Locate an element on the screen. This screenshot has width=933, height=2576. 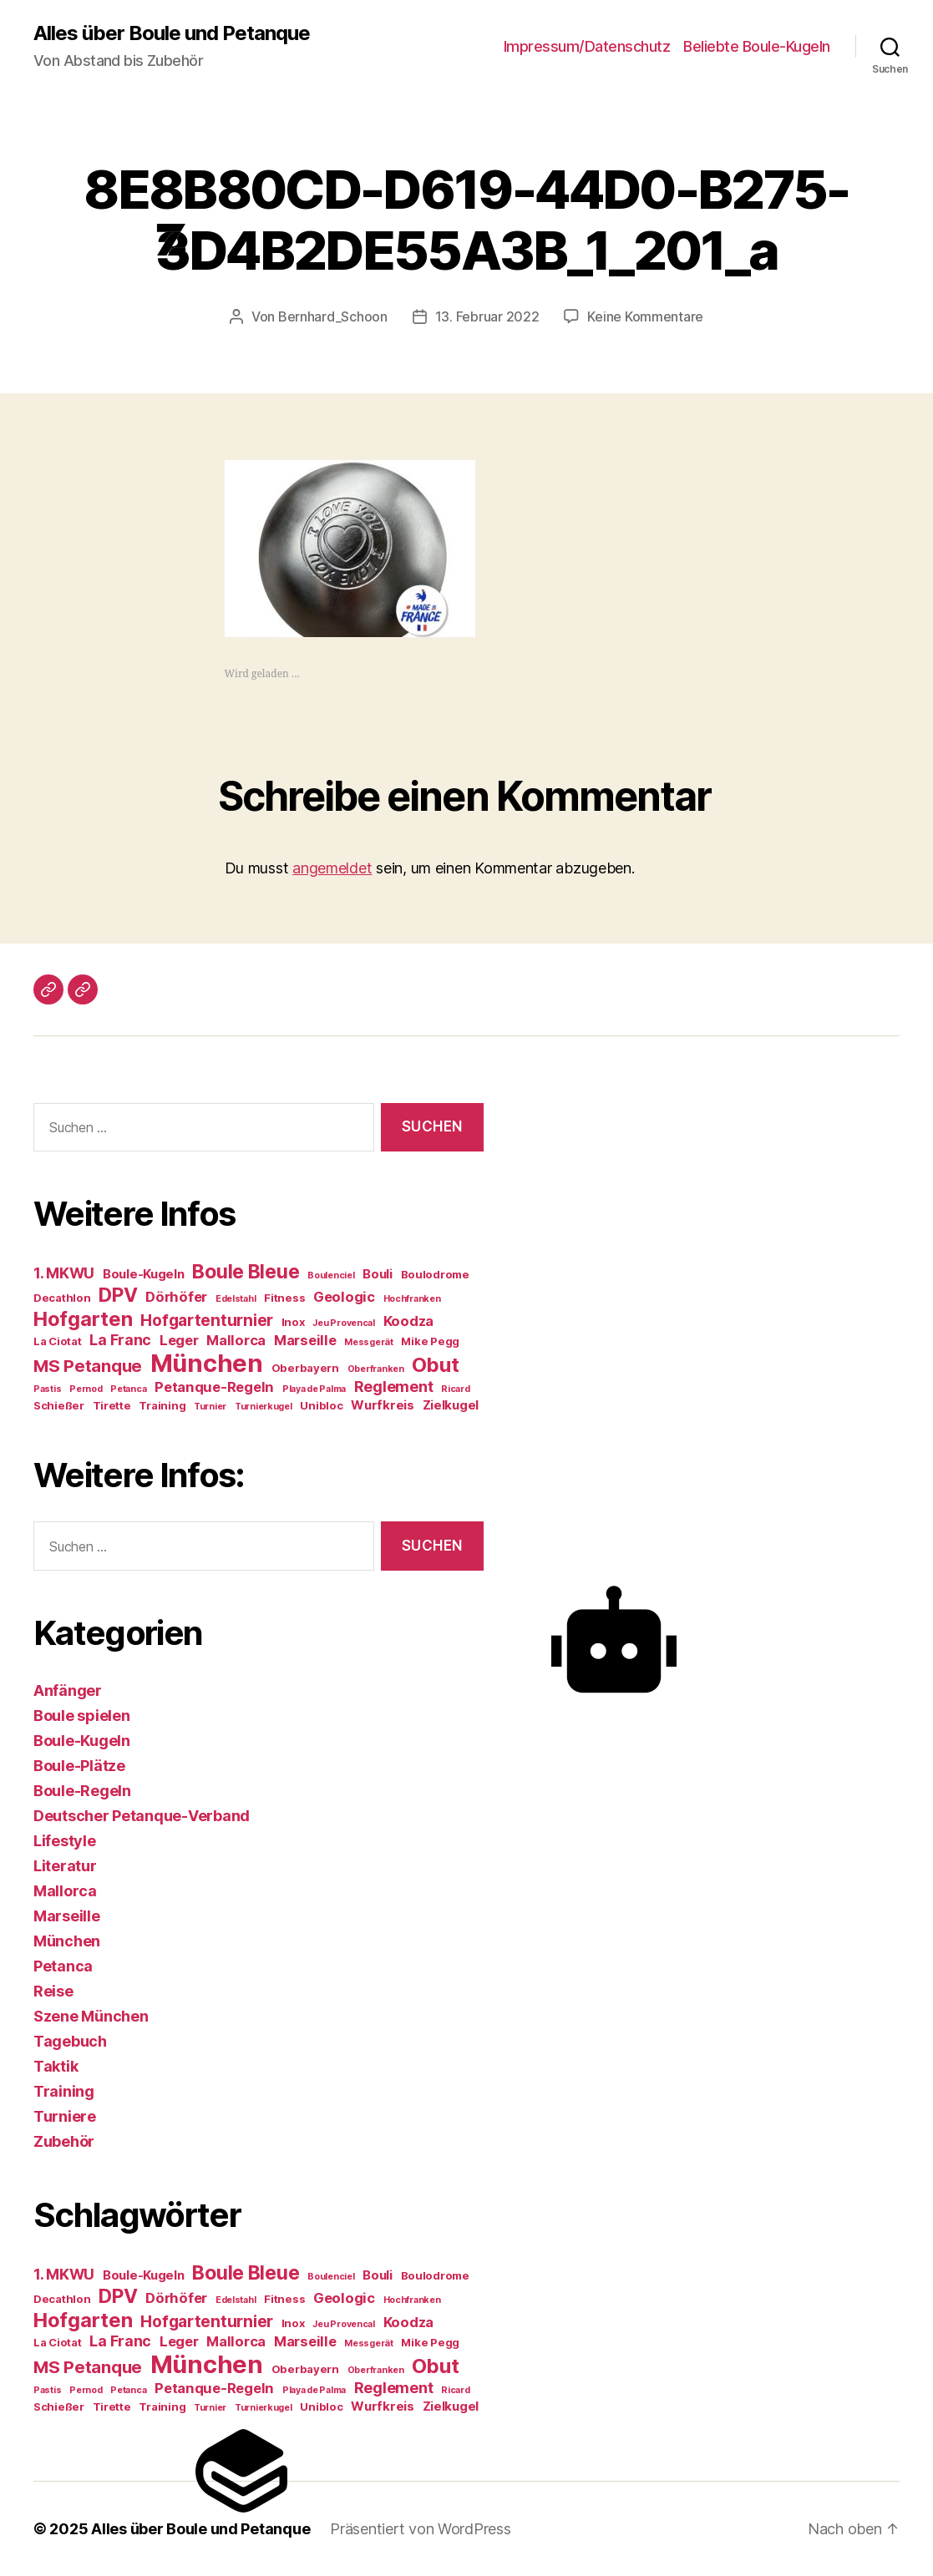
OpenZeppelin brand logo is located at coordinates (171, 240).